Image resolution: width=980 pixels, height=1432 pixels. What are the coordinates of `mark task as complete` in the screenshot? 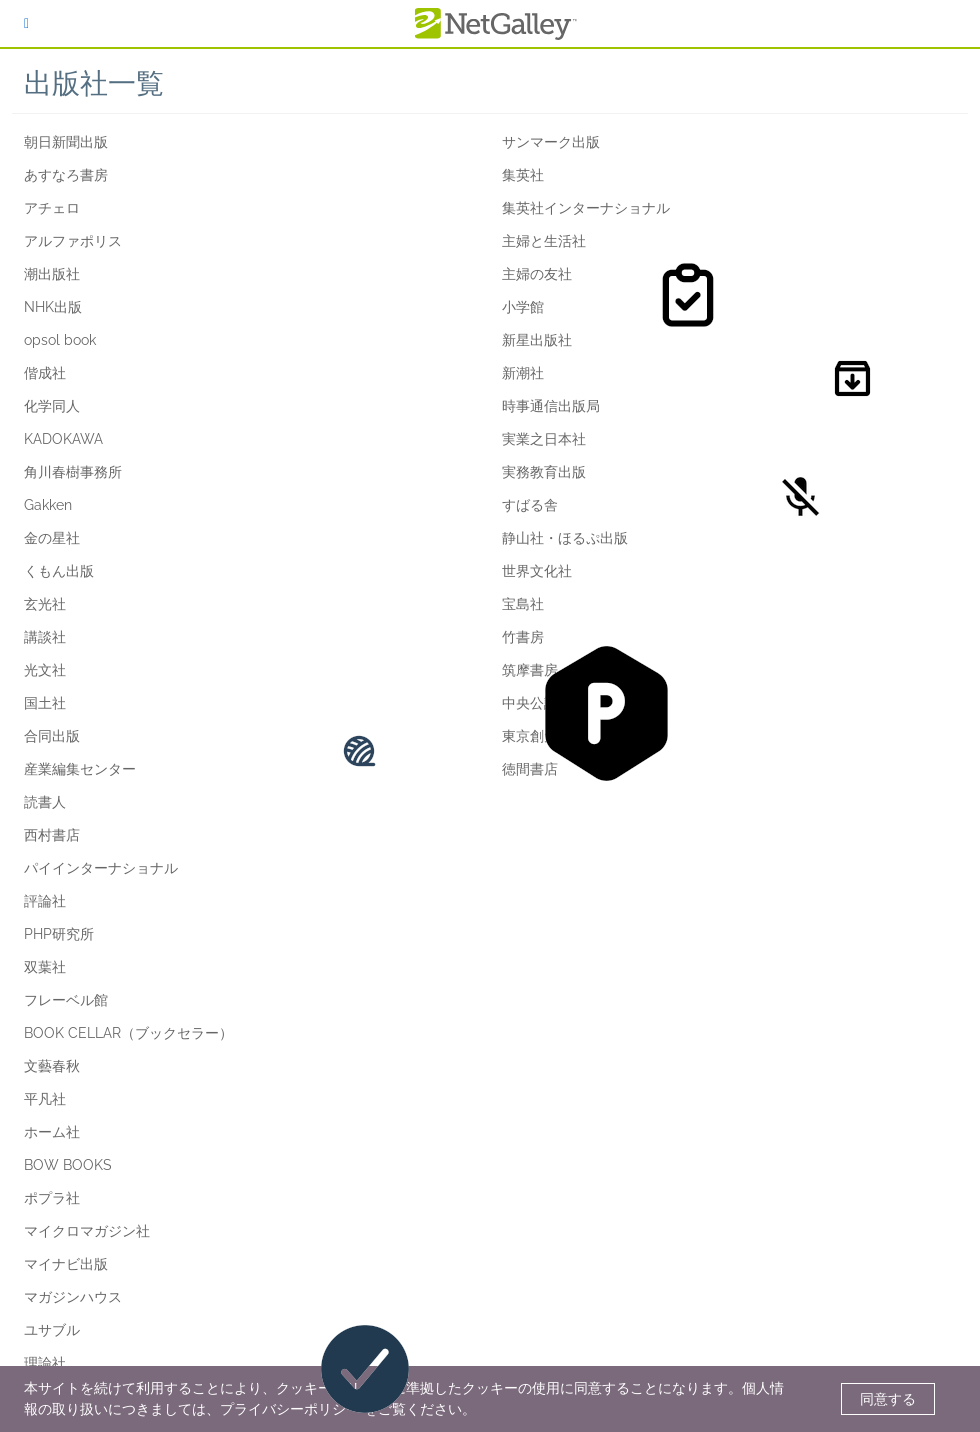 It's located at (688, 295).